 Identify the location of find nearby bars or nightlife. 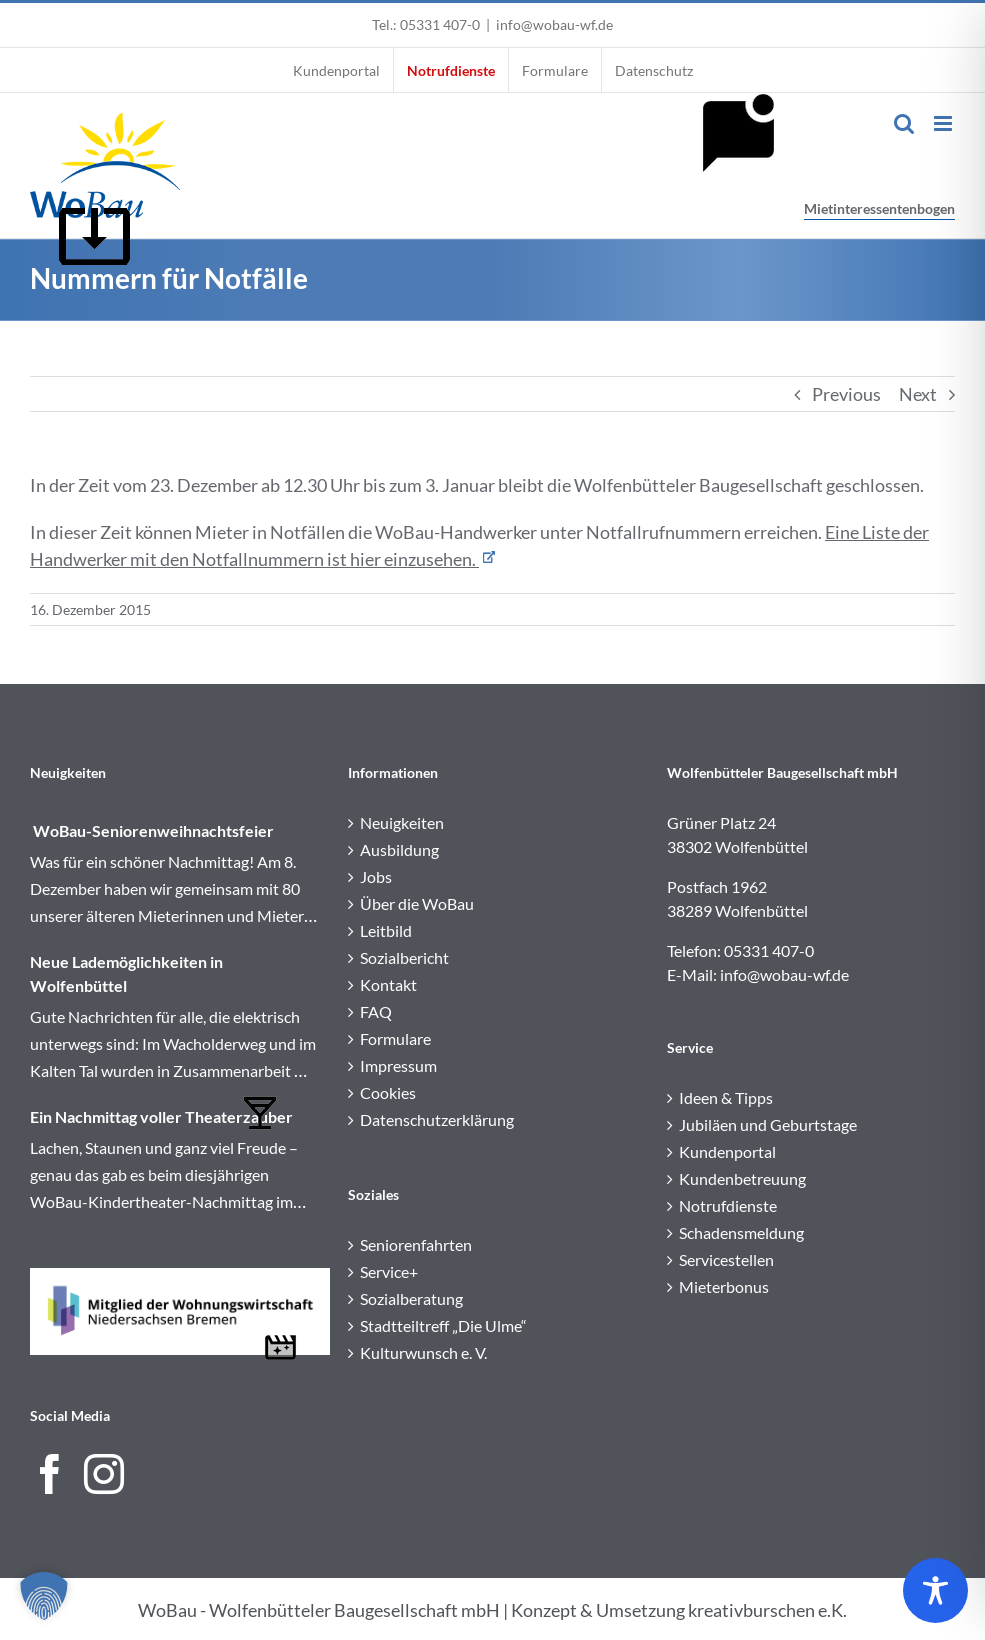
(260, 1113).